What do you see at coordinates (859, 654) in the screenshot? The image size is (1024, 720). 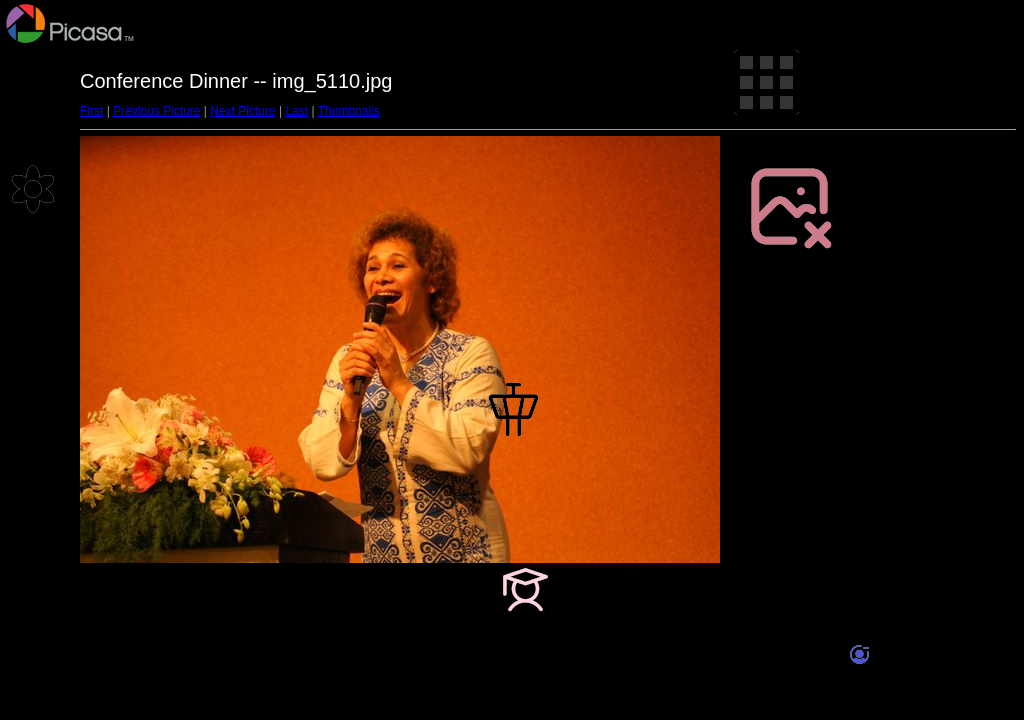 I see `remove a user from your contacts` at bounding box center [859, 654].